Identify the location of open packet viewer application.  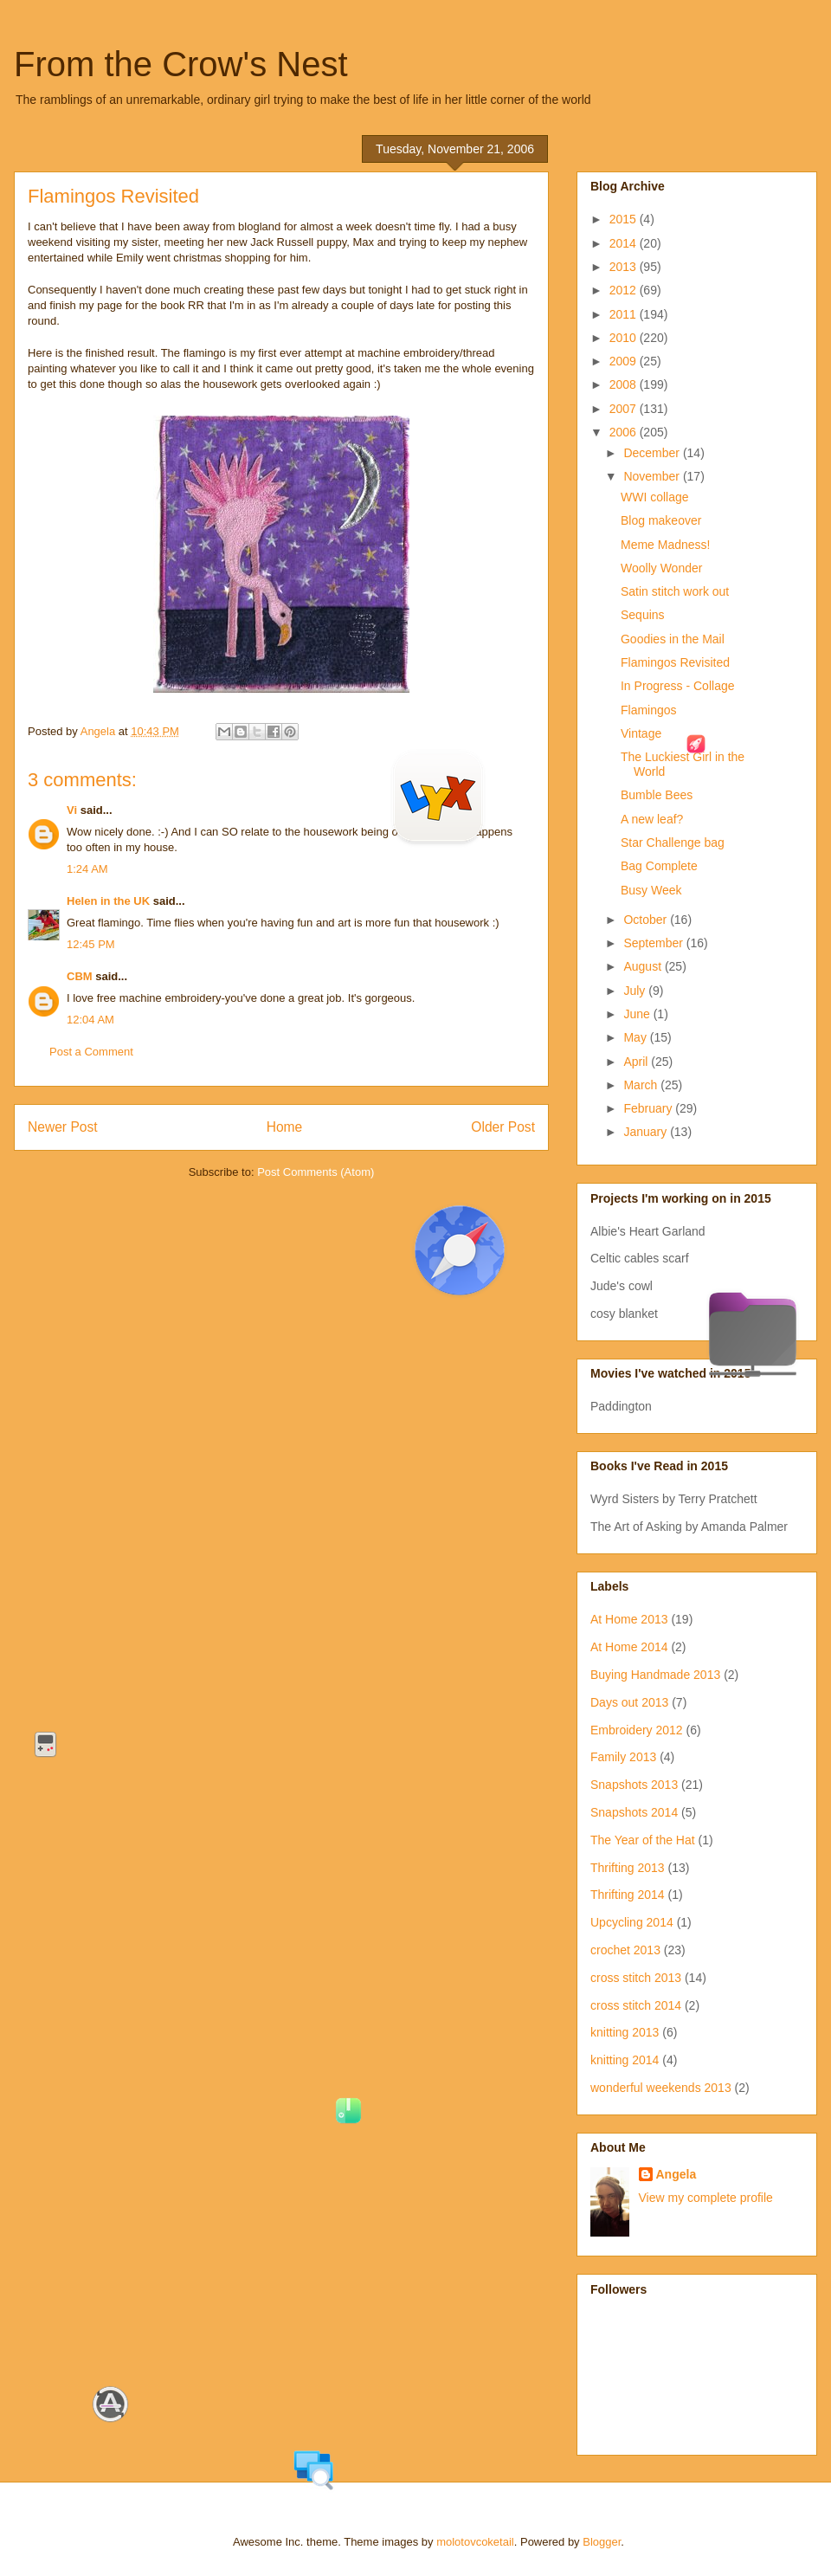
(314, 2471).